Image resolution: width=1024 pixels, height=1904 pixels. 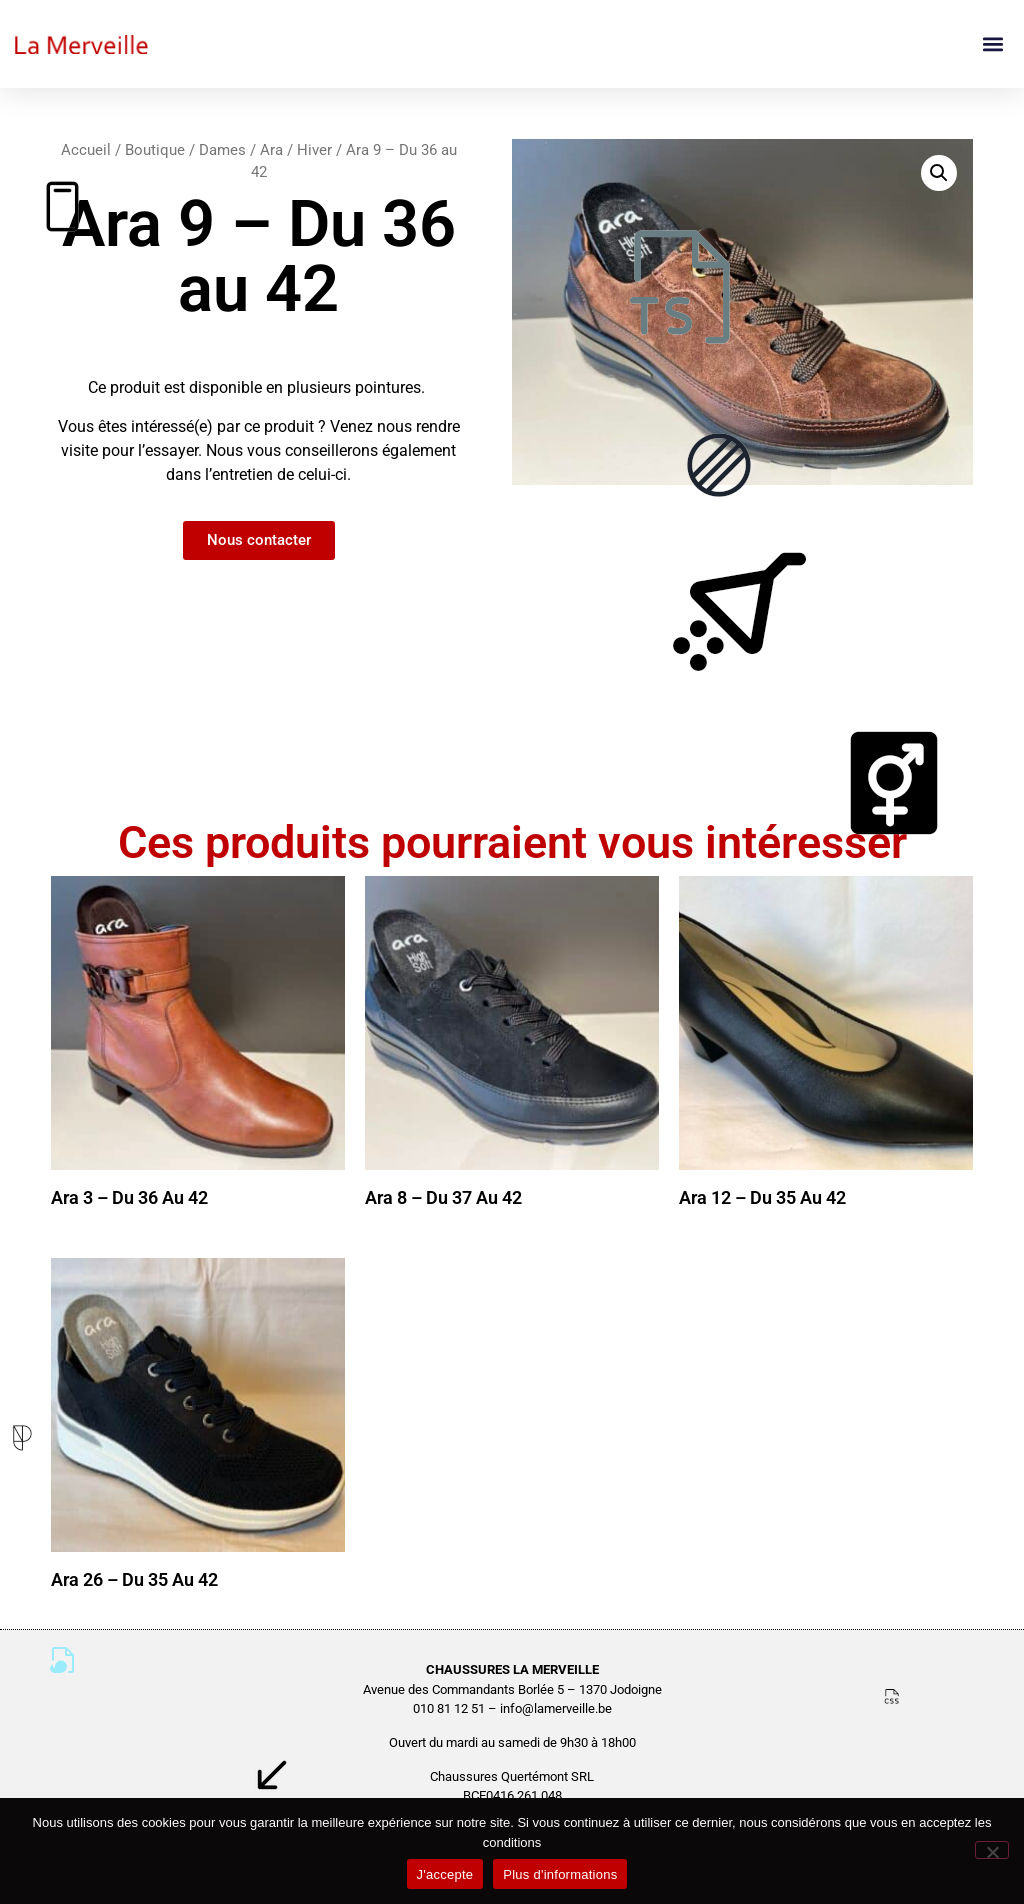 I want to click on access cloud-synced files, so click(x=63, y=1660).